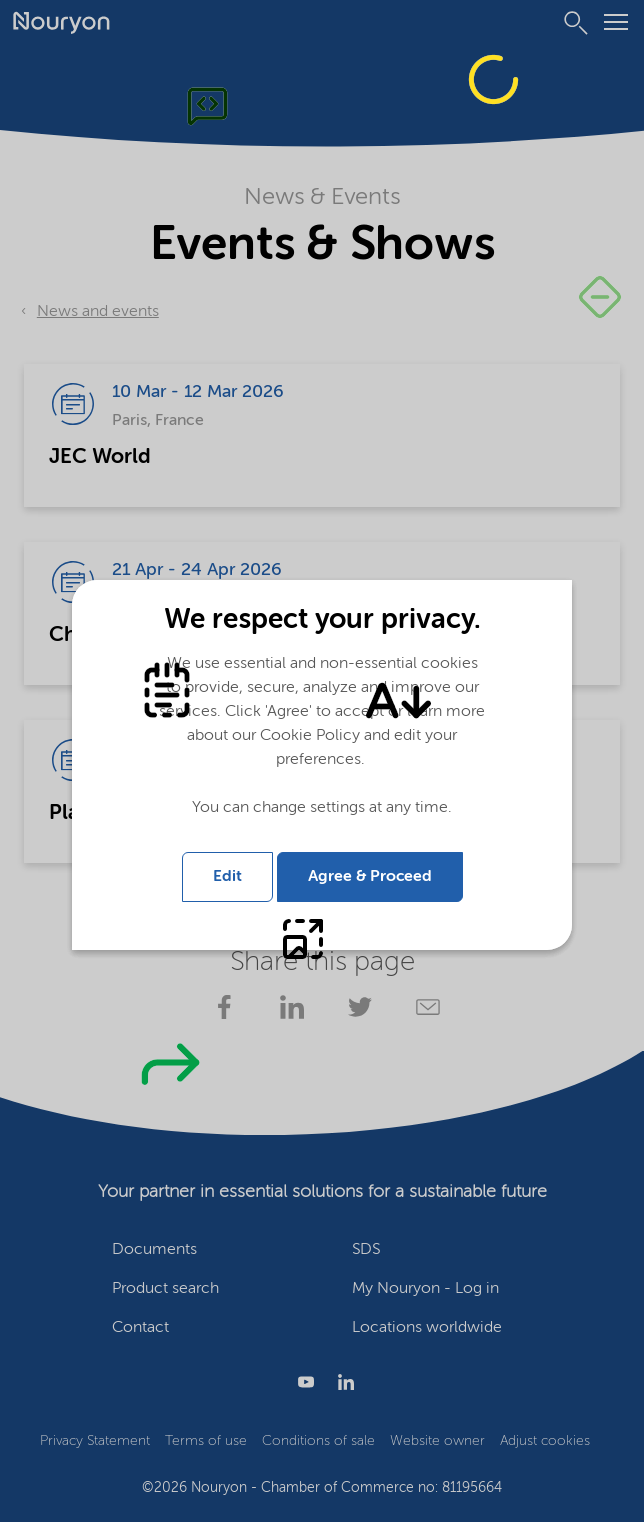 The height and width of the screenshot is (1522, 644). Describe the element at coordinates (493, 79) in the screenshot. I see `loading content in progress` at that location.